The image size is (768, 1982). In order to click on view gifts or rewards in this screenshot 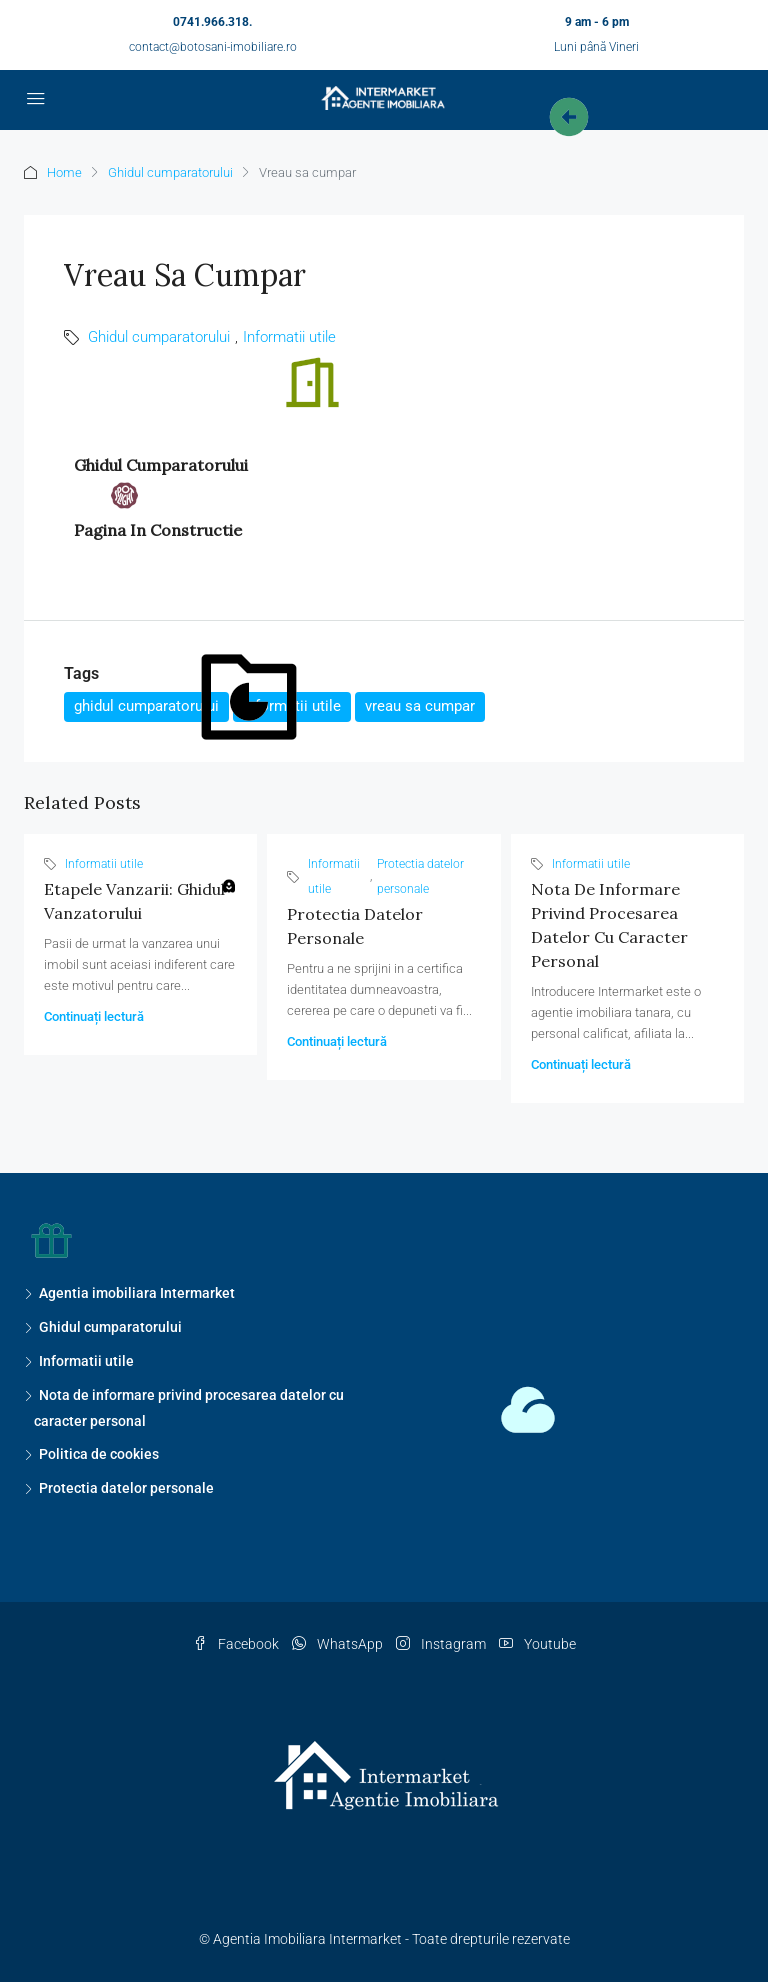, I will do `click(51, 1241)`.